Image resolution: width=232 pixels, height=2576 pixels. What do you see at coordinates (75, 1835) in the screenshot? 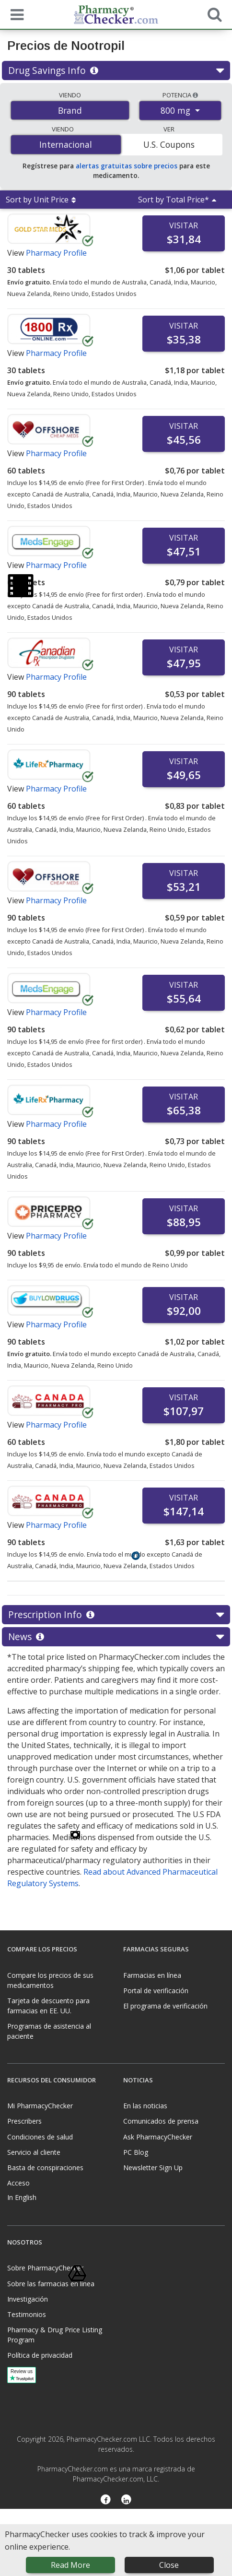
I see `view cash or currency balance` at bounding box center [75, 1835].